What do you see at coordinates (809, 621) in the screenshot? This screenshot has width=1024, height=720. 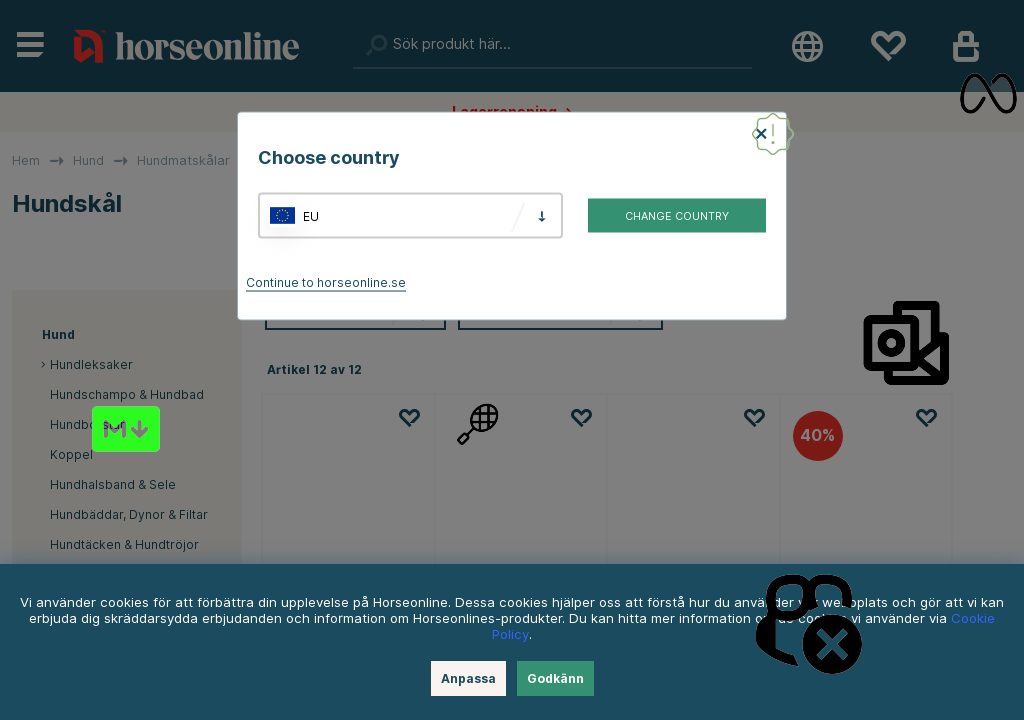 I see `github copilot connection error` at bounding box center [809, 621].